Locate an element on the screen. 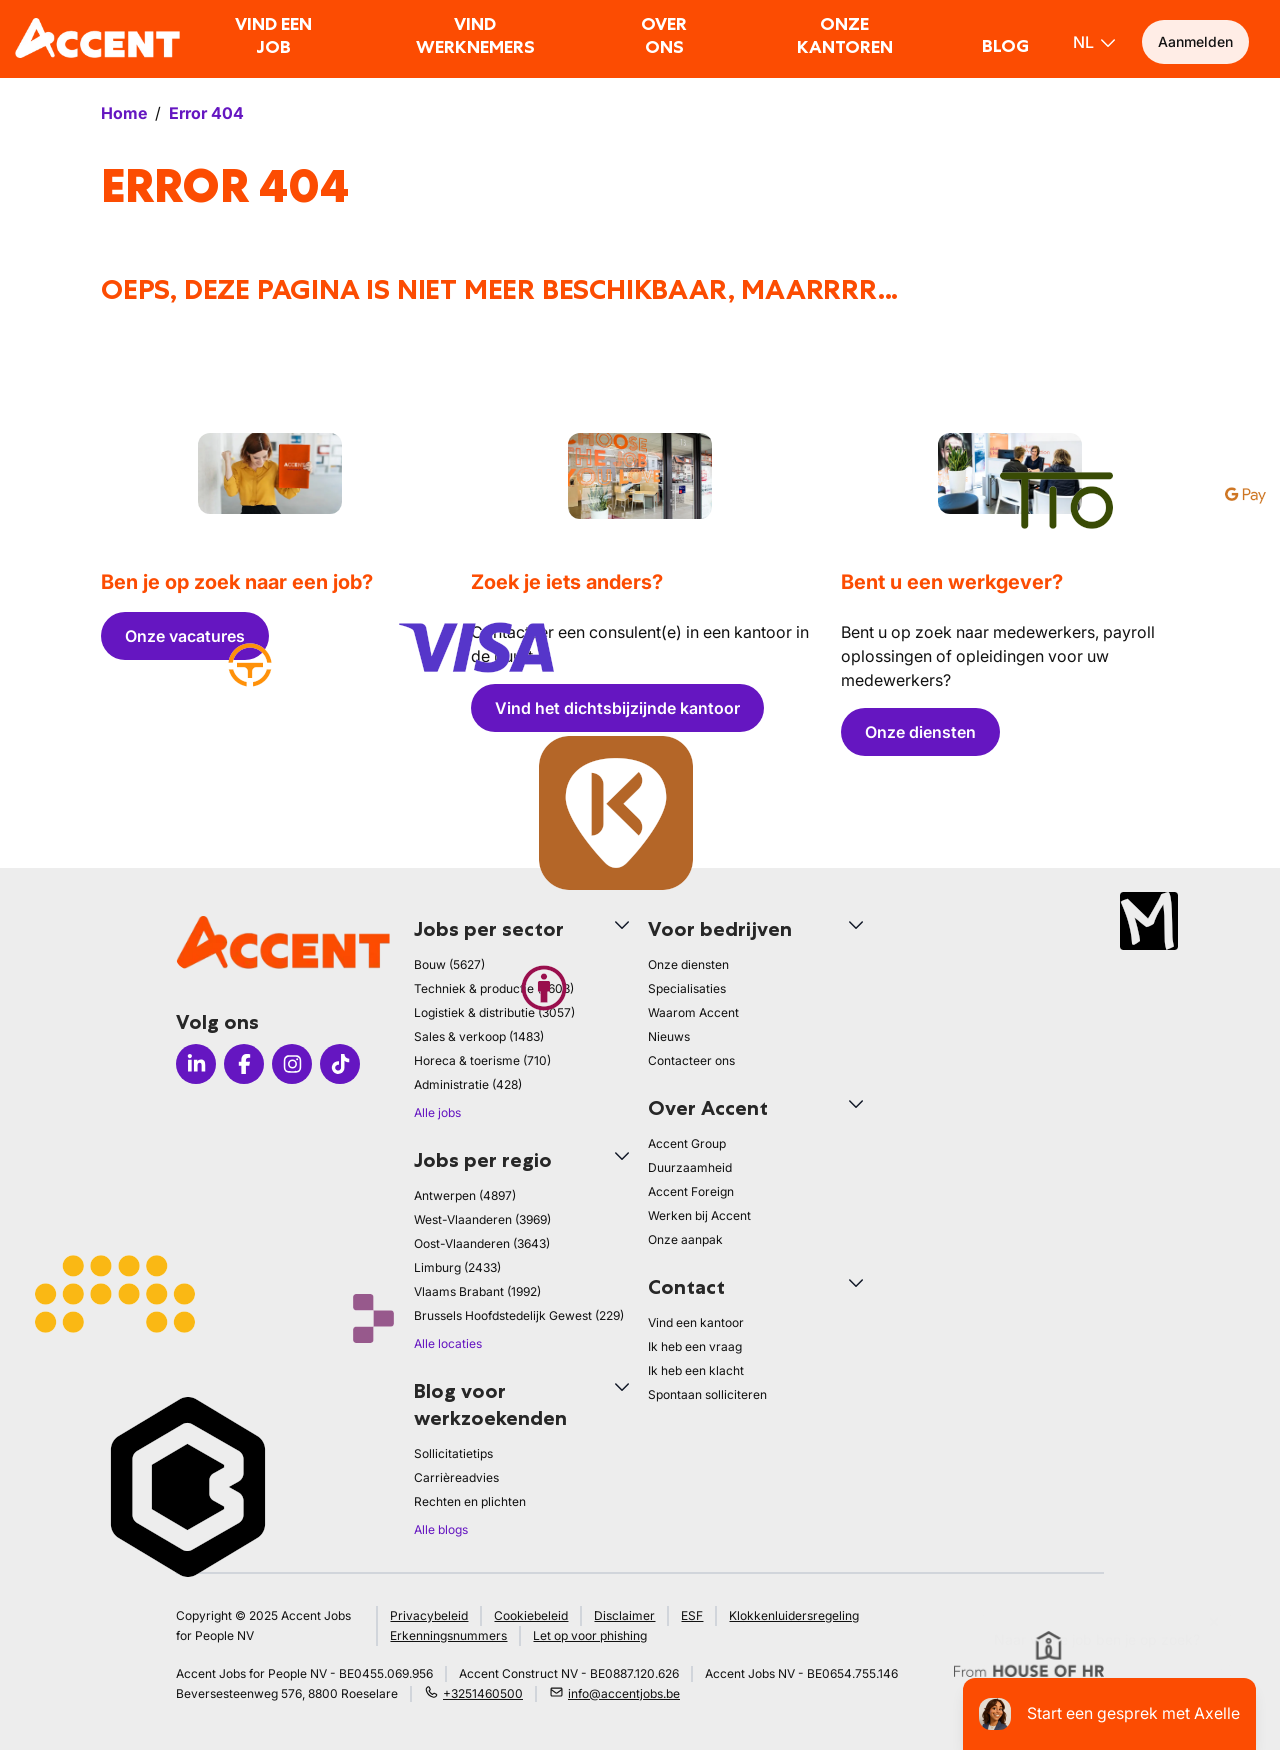 Image resolution: width=1280 pixels, height=1750 pixels. open replit is located at coordinates (373, 1318).